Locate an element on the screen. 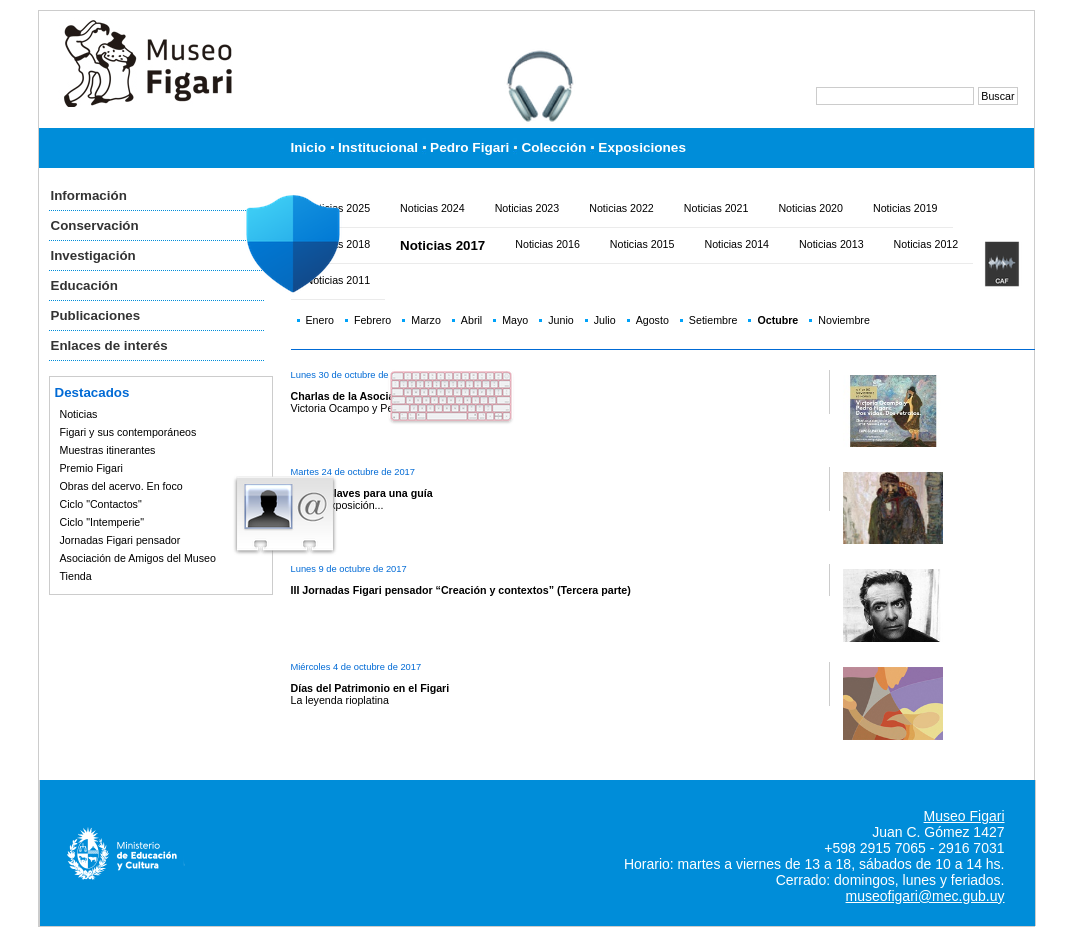 This screenshot has width=1072, height=927. connect a bluetooth keyboard is located at coordinates (451, 396).